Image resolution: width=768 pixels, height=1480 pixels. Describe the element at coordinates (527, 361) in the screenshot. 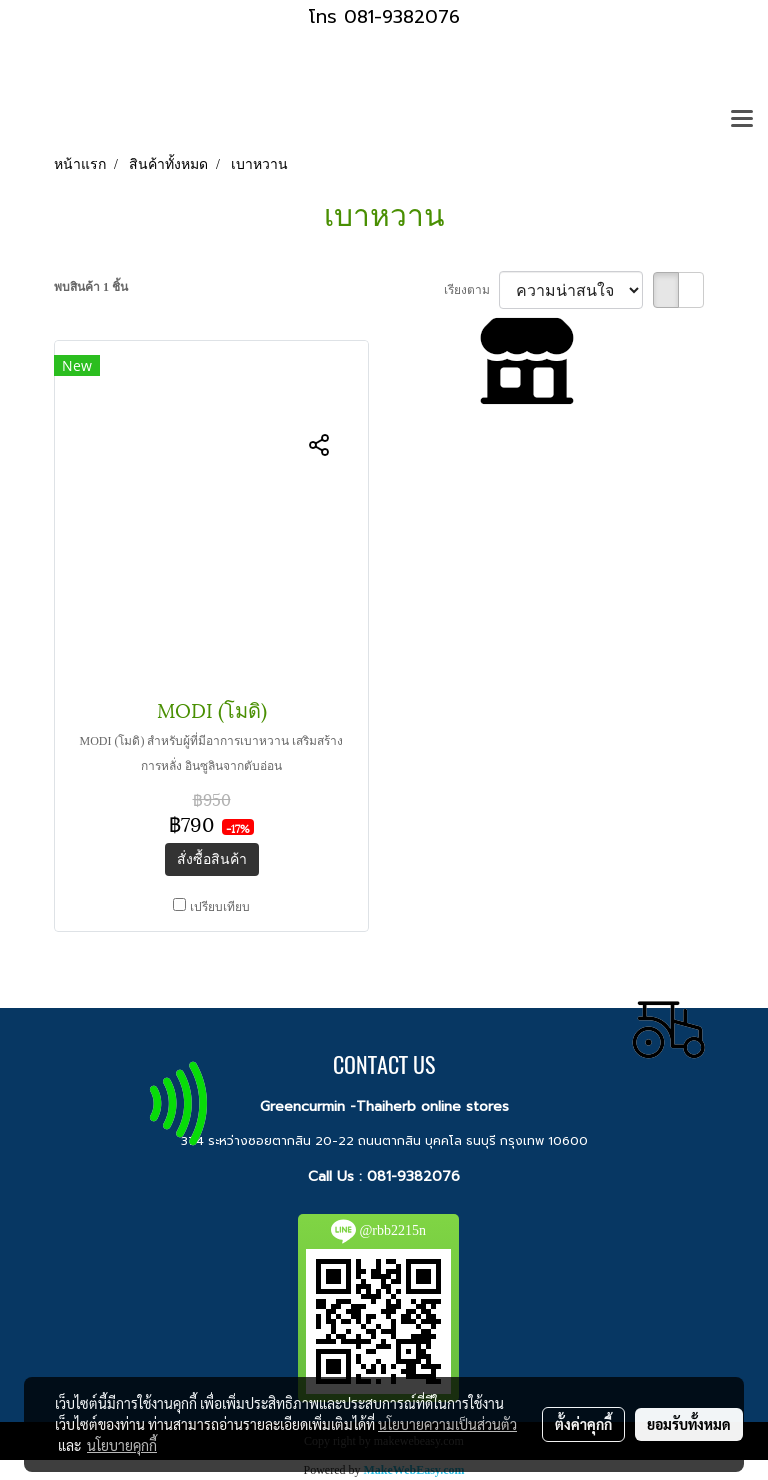

I see `view store or shop location` at that location.